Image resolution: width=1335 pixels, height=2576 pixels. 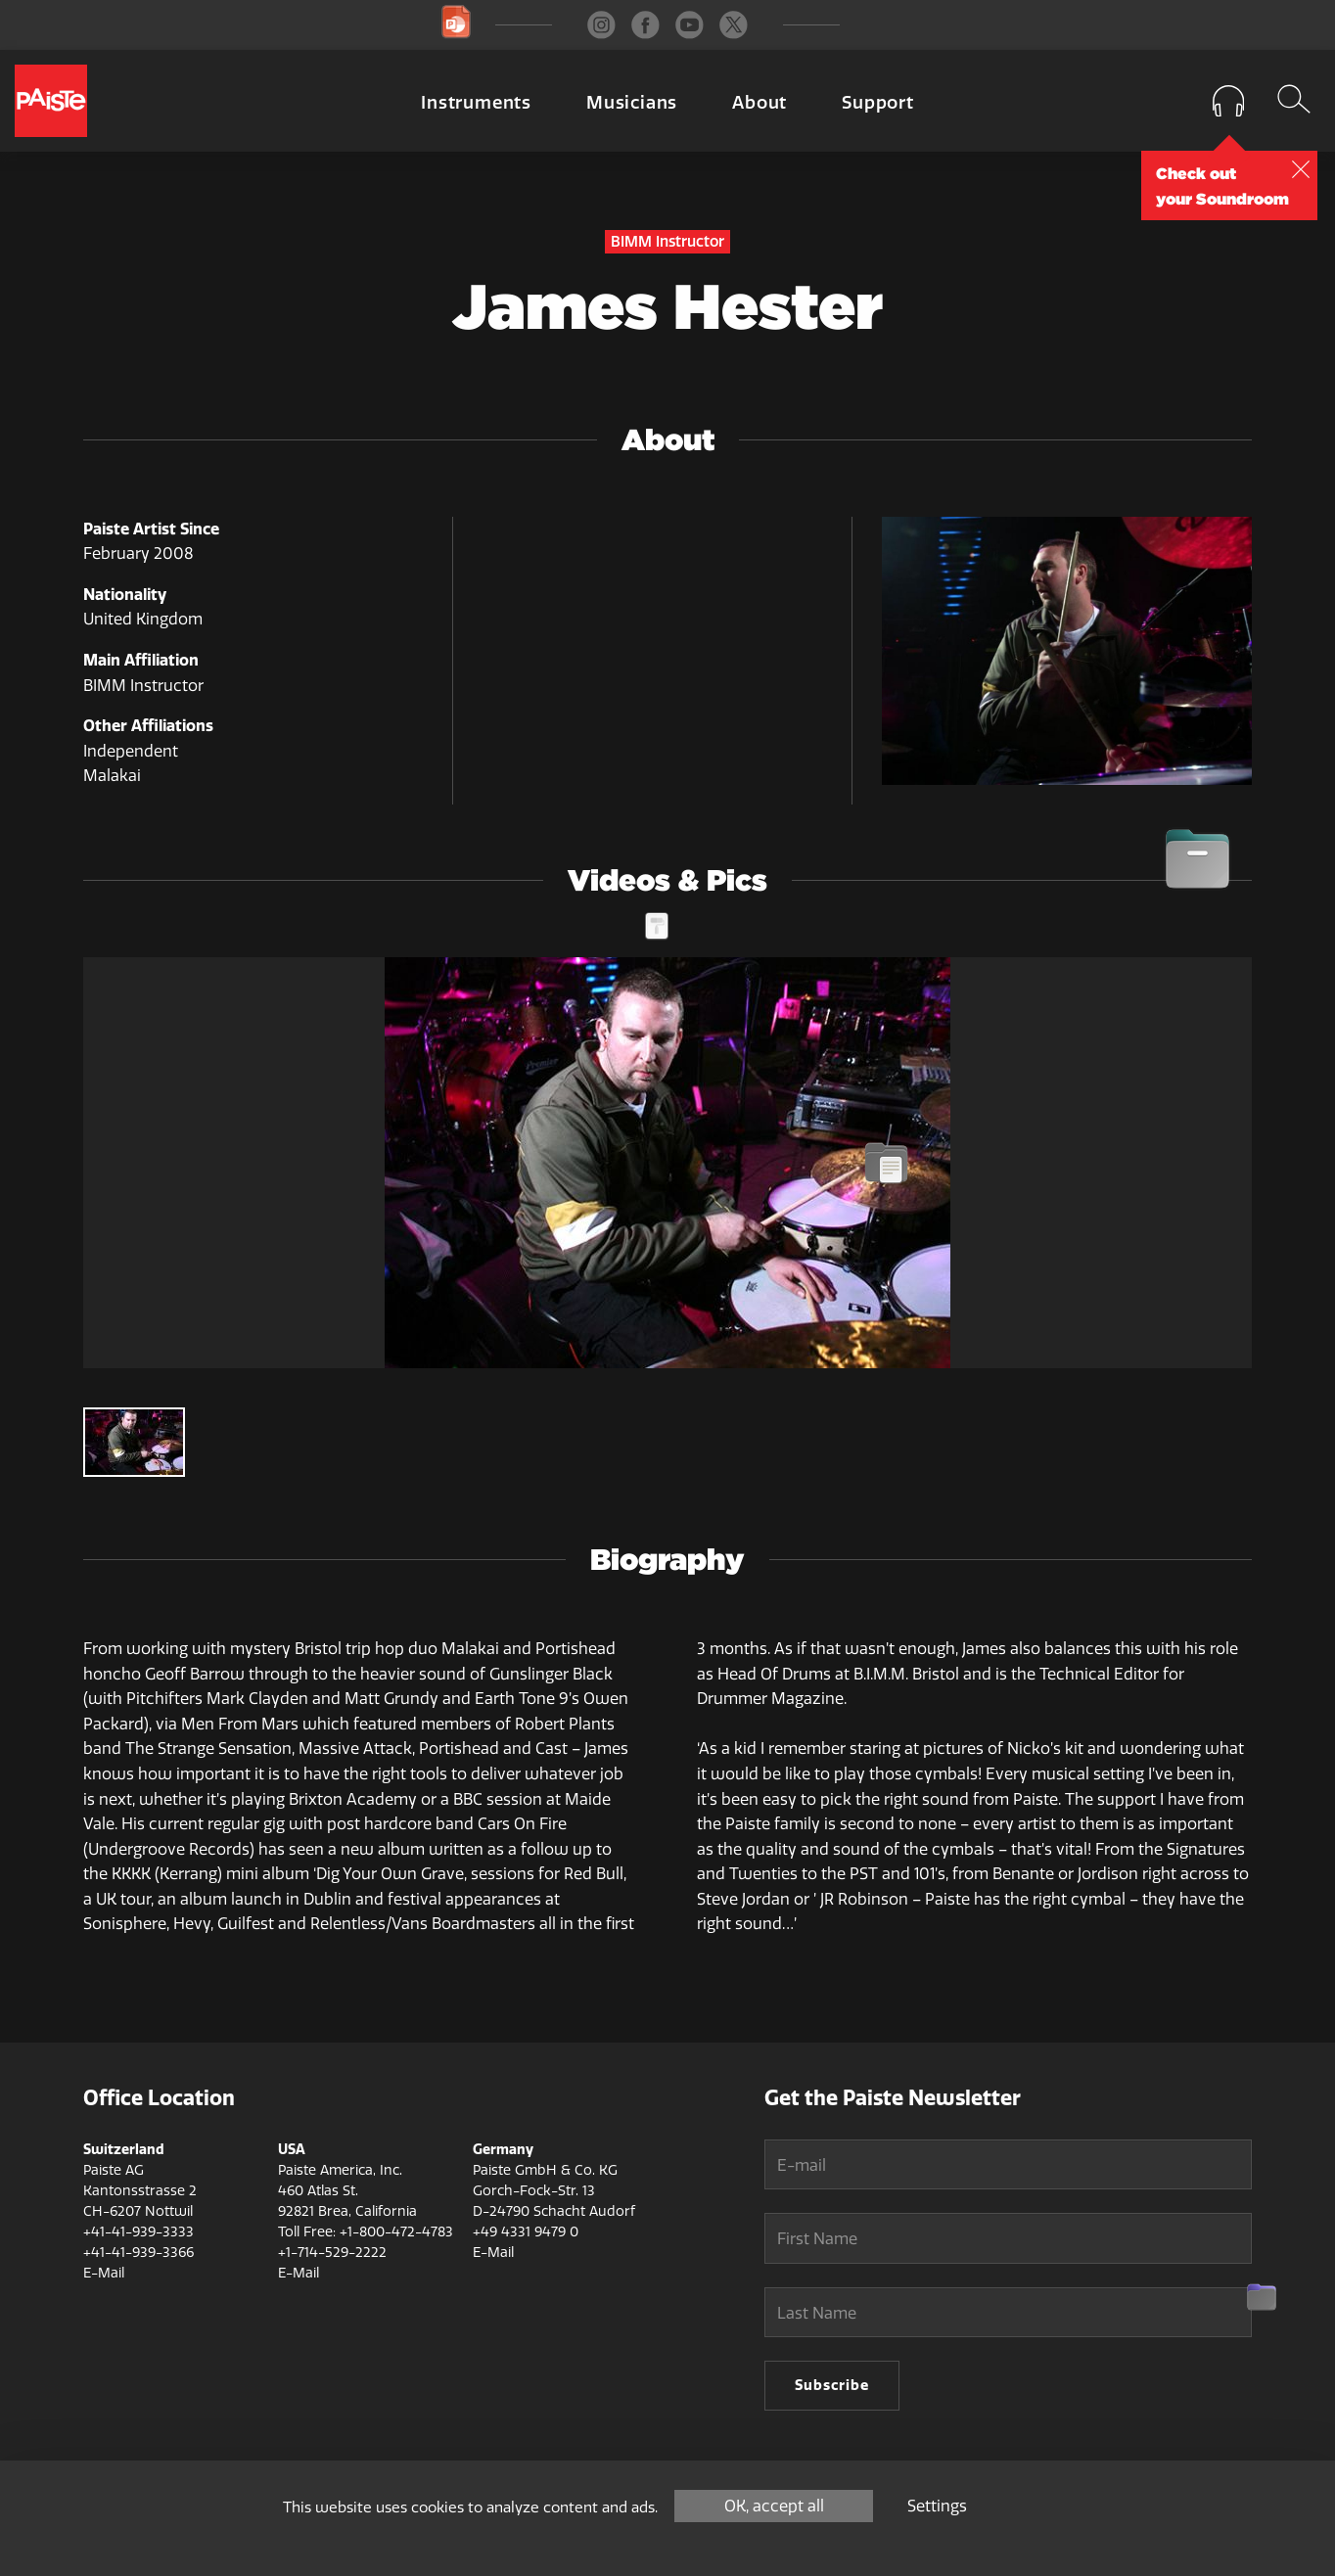 What do you see at coordinates (886, 1162) in the screenshot?
I see `open a document from file browser` at bounding box center [886, 1162].